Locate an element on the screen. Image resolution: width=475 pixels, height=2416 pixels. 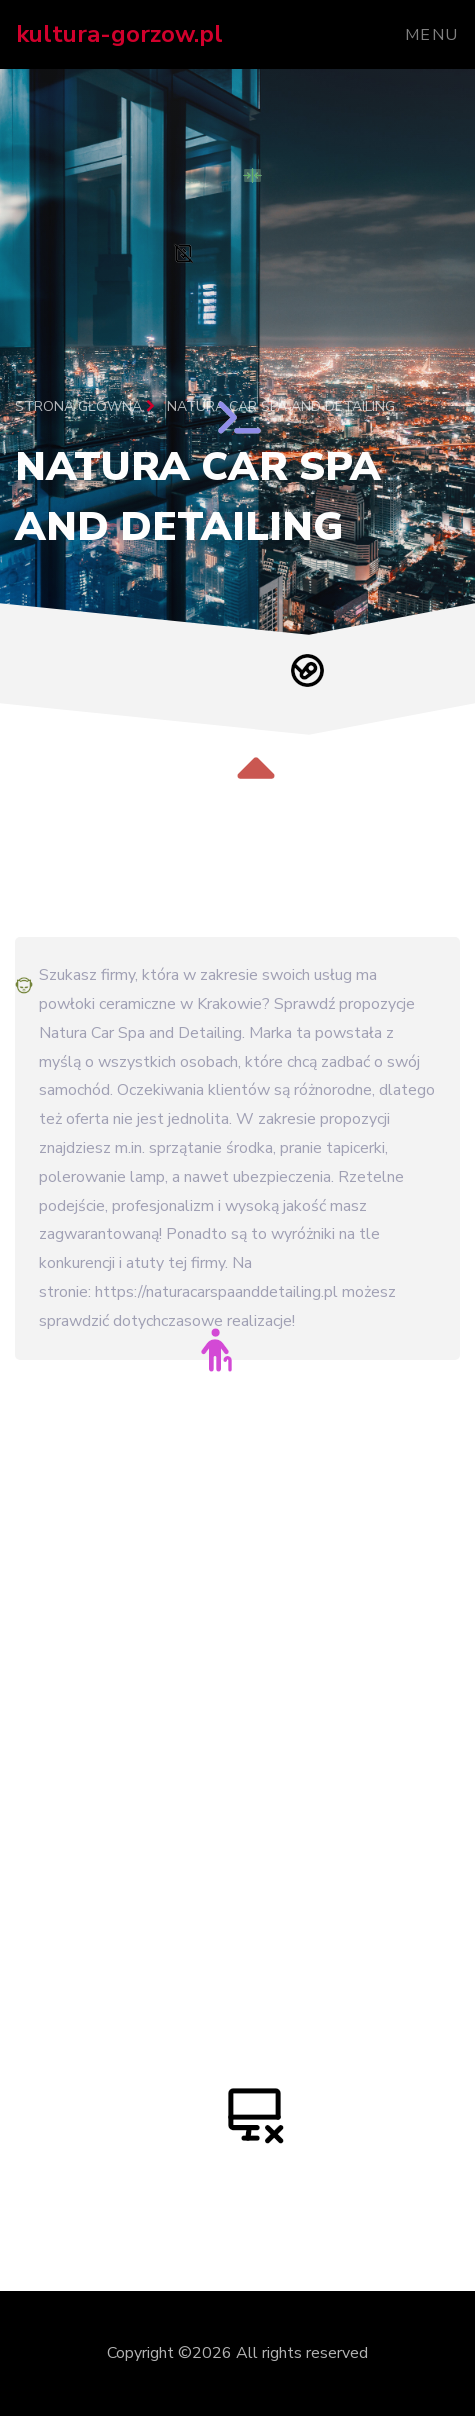
open the command line terminal is located at coordinates (239, 417).